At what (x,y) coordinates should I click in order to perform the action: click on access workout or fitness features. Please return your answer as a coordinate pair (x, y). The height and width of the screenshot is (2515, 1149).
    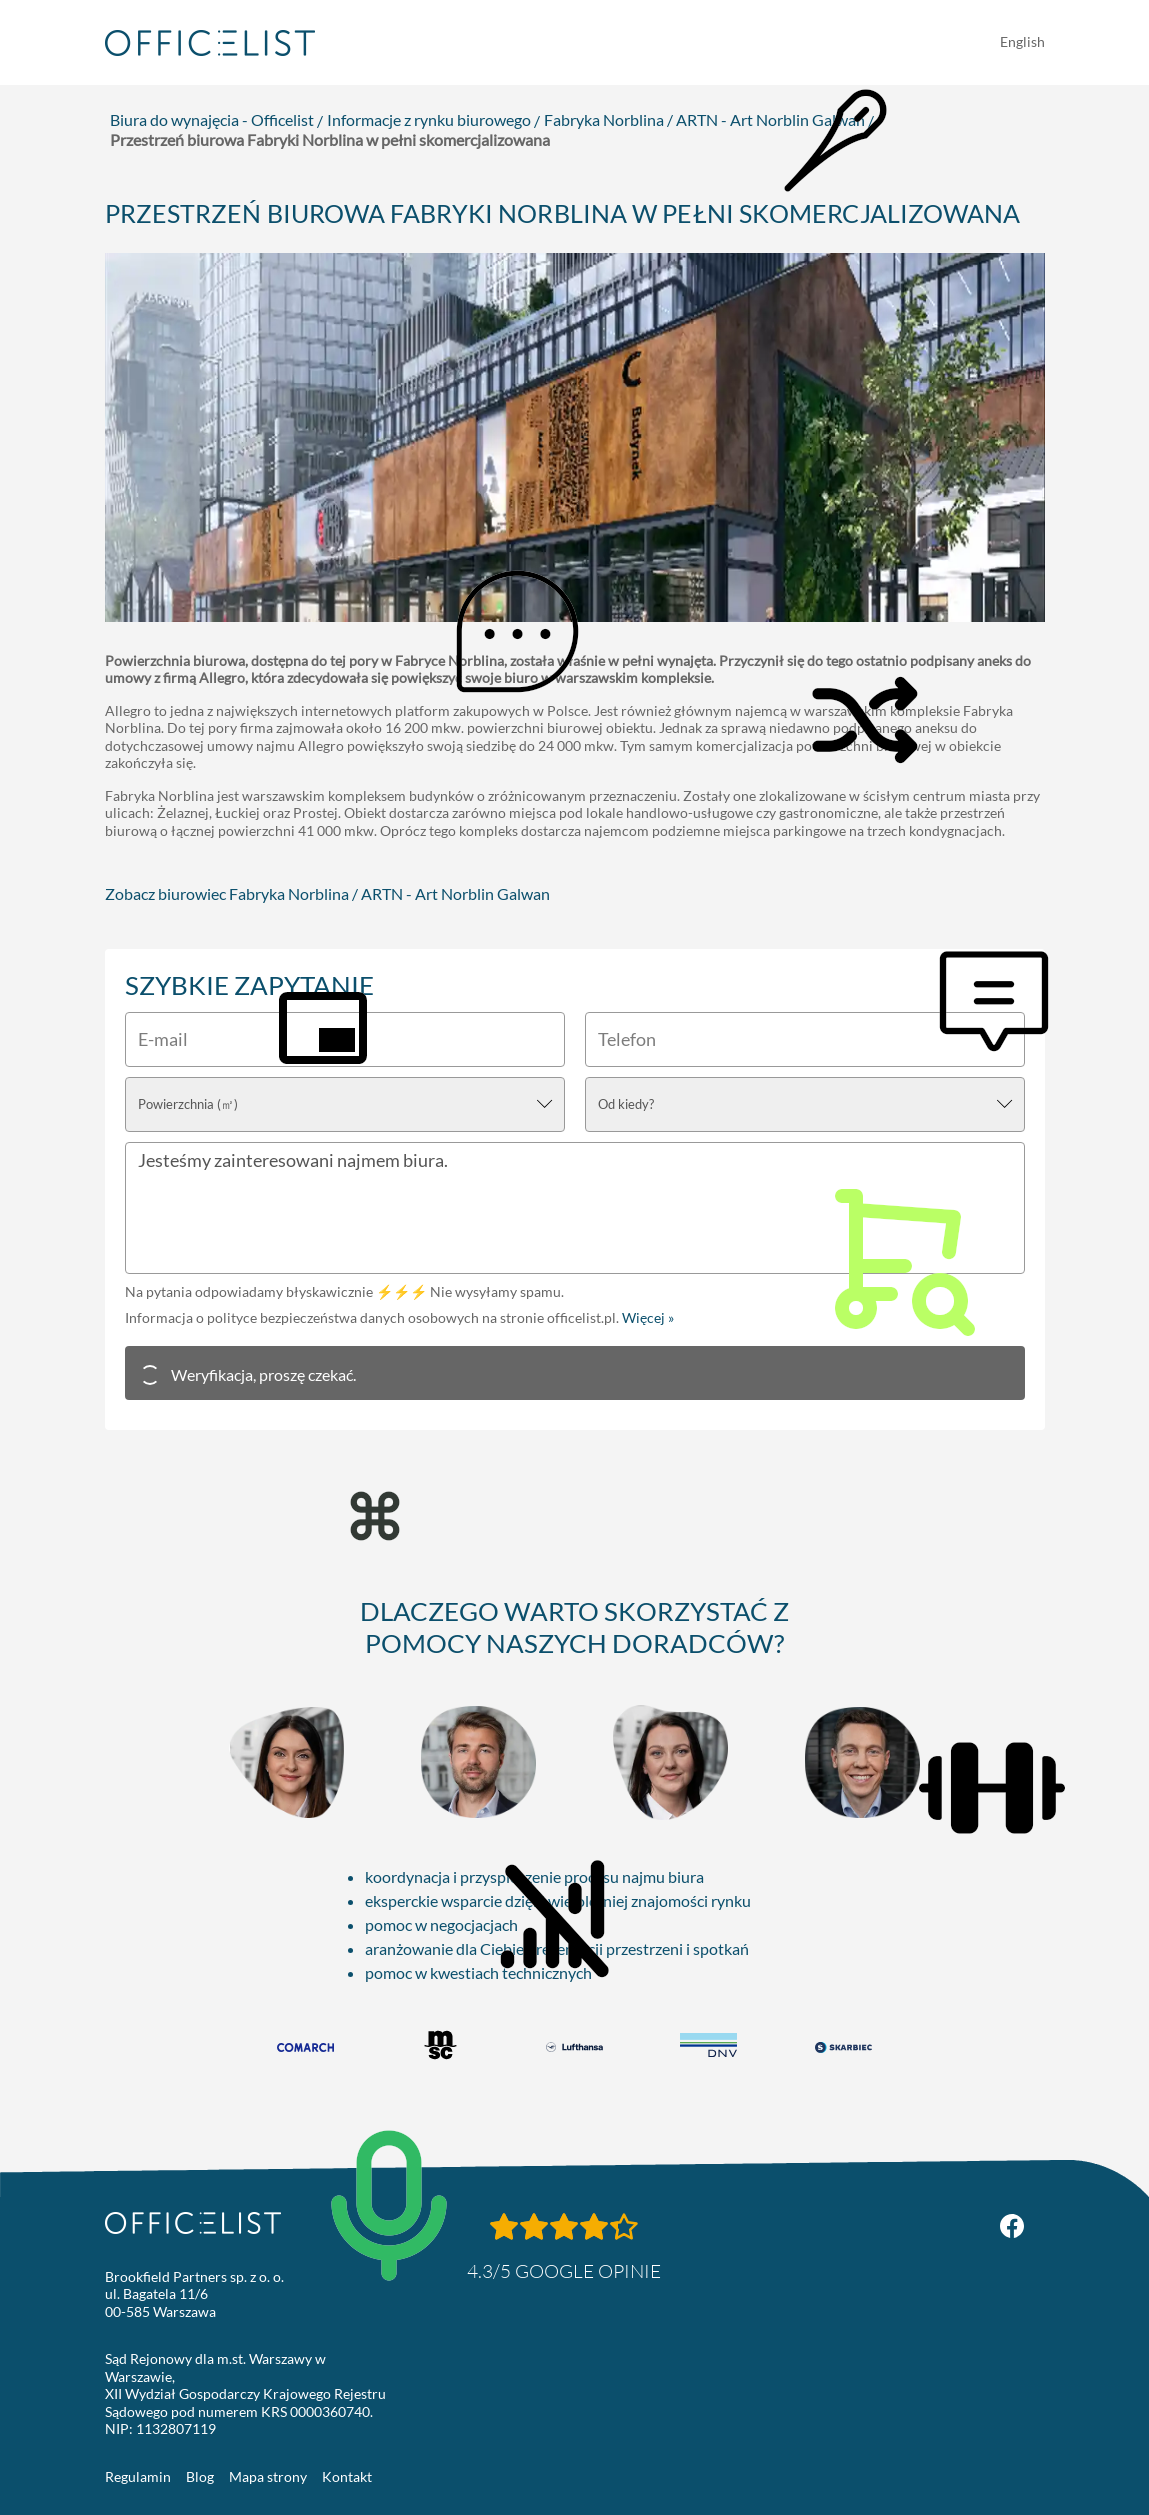
    Looking at the image, I should click on (992, 1788).